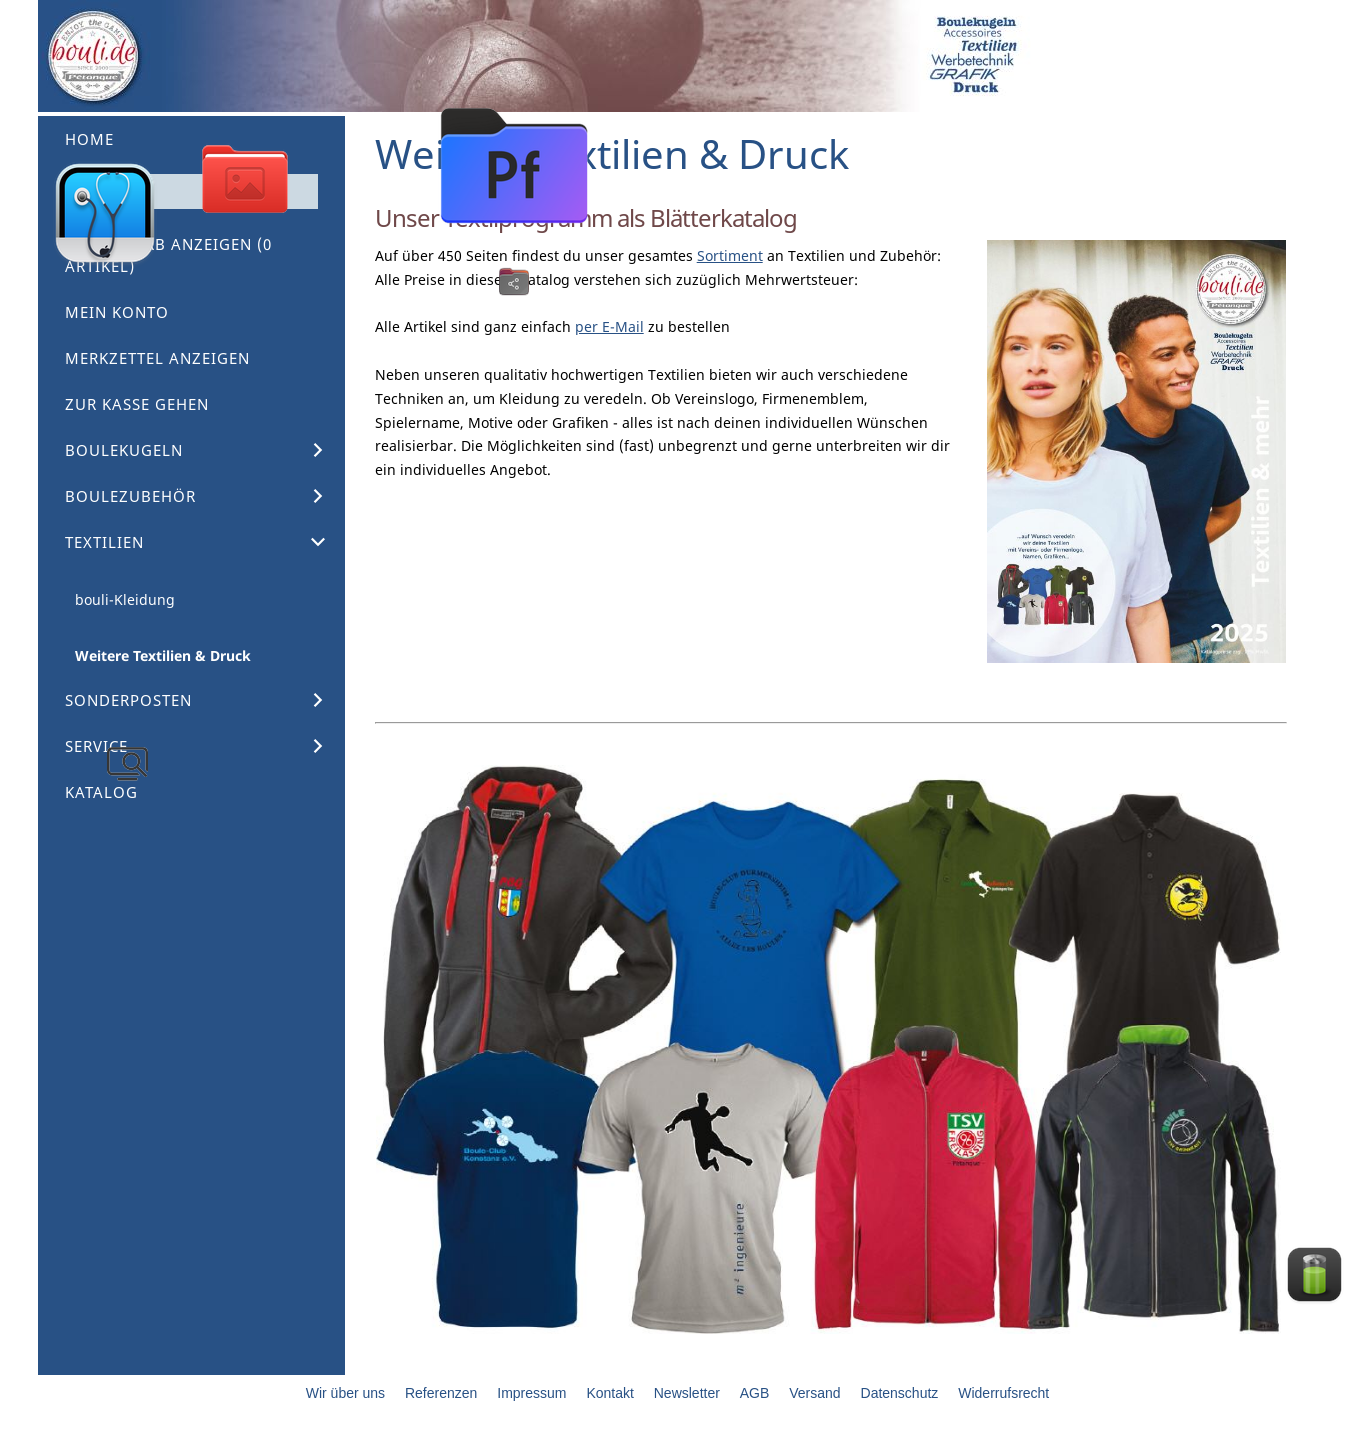 The width and height of the screenshot is (1355, 1450). What do you see at coordinates (127, 762) in the screenshot?
I see `access system diagnostics settings` at bounding box center [127, 762].